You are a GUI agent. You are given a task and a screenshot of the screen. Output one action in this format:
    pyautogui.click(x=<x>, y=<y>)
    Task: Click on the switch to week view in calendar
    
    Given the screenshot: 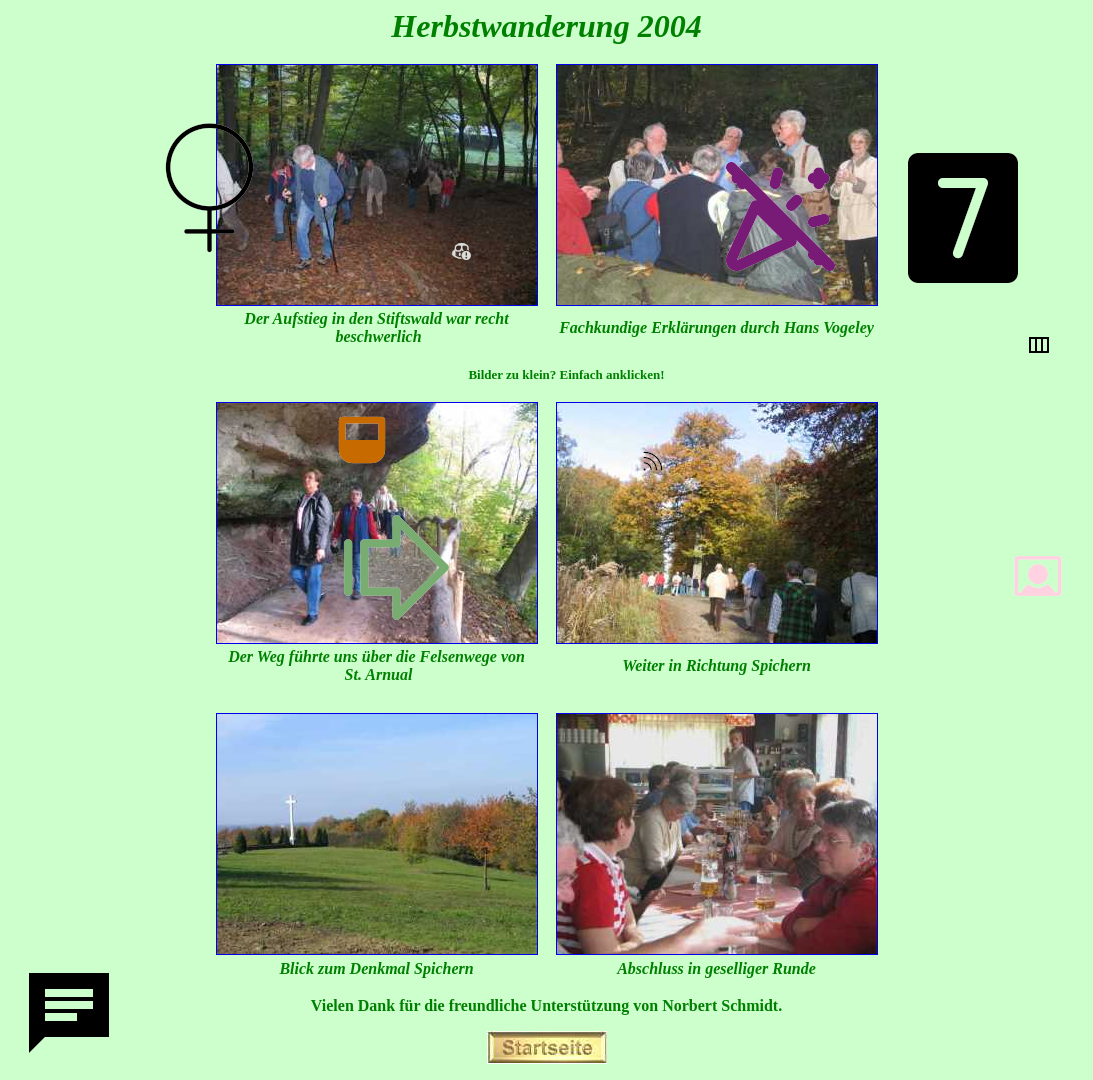 What is the action you would take?
    pyautogui.click(x=1039, y=345)
    